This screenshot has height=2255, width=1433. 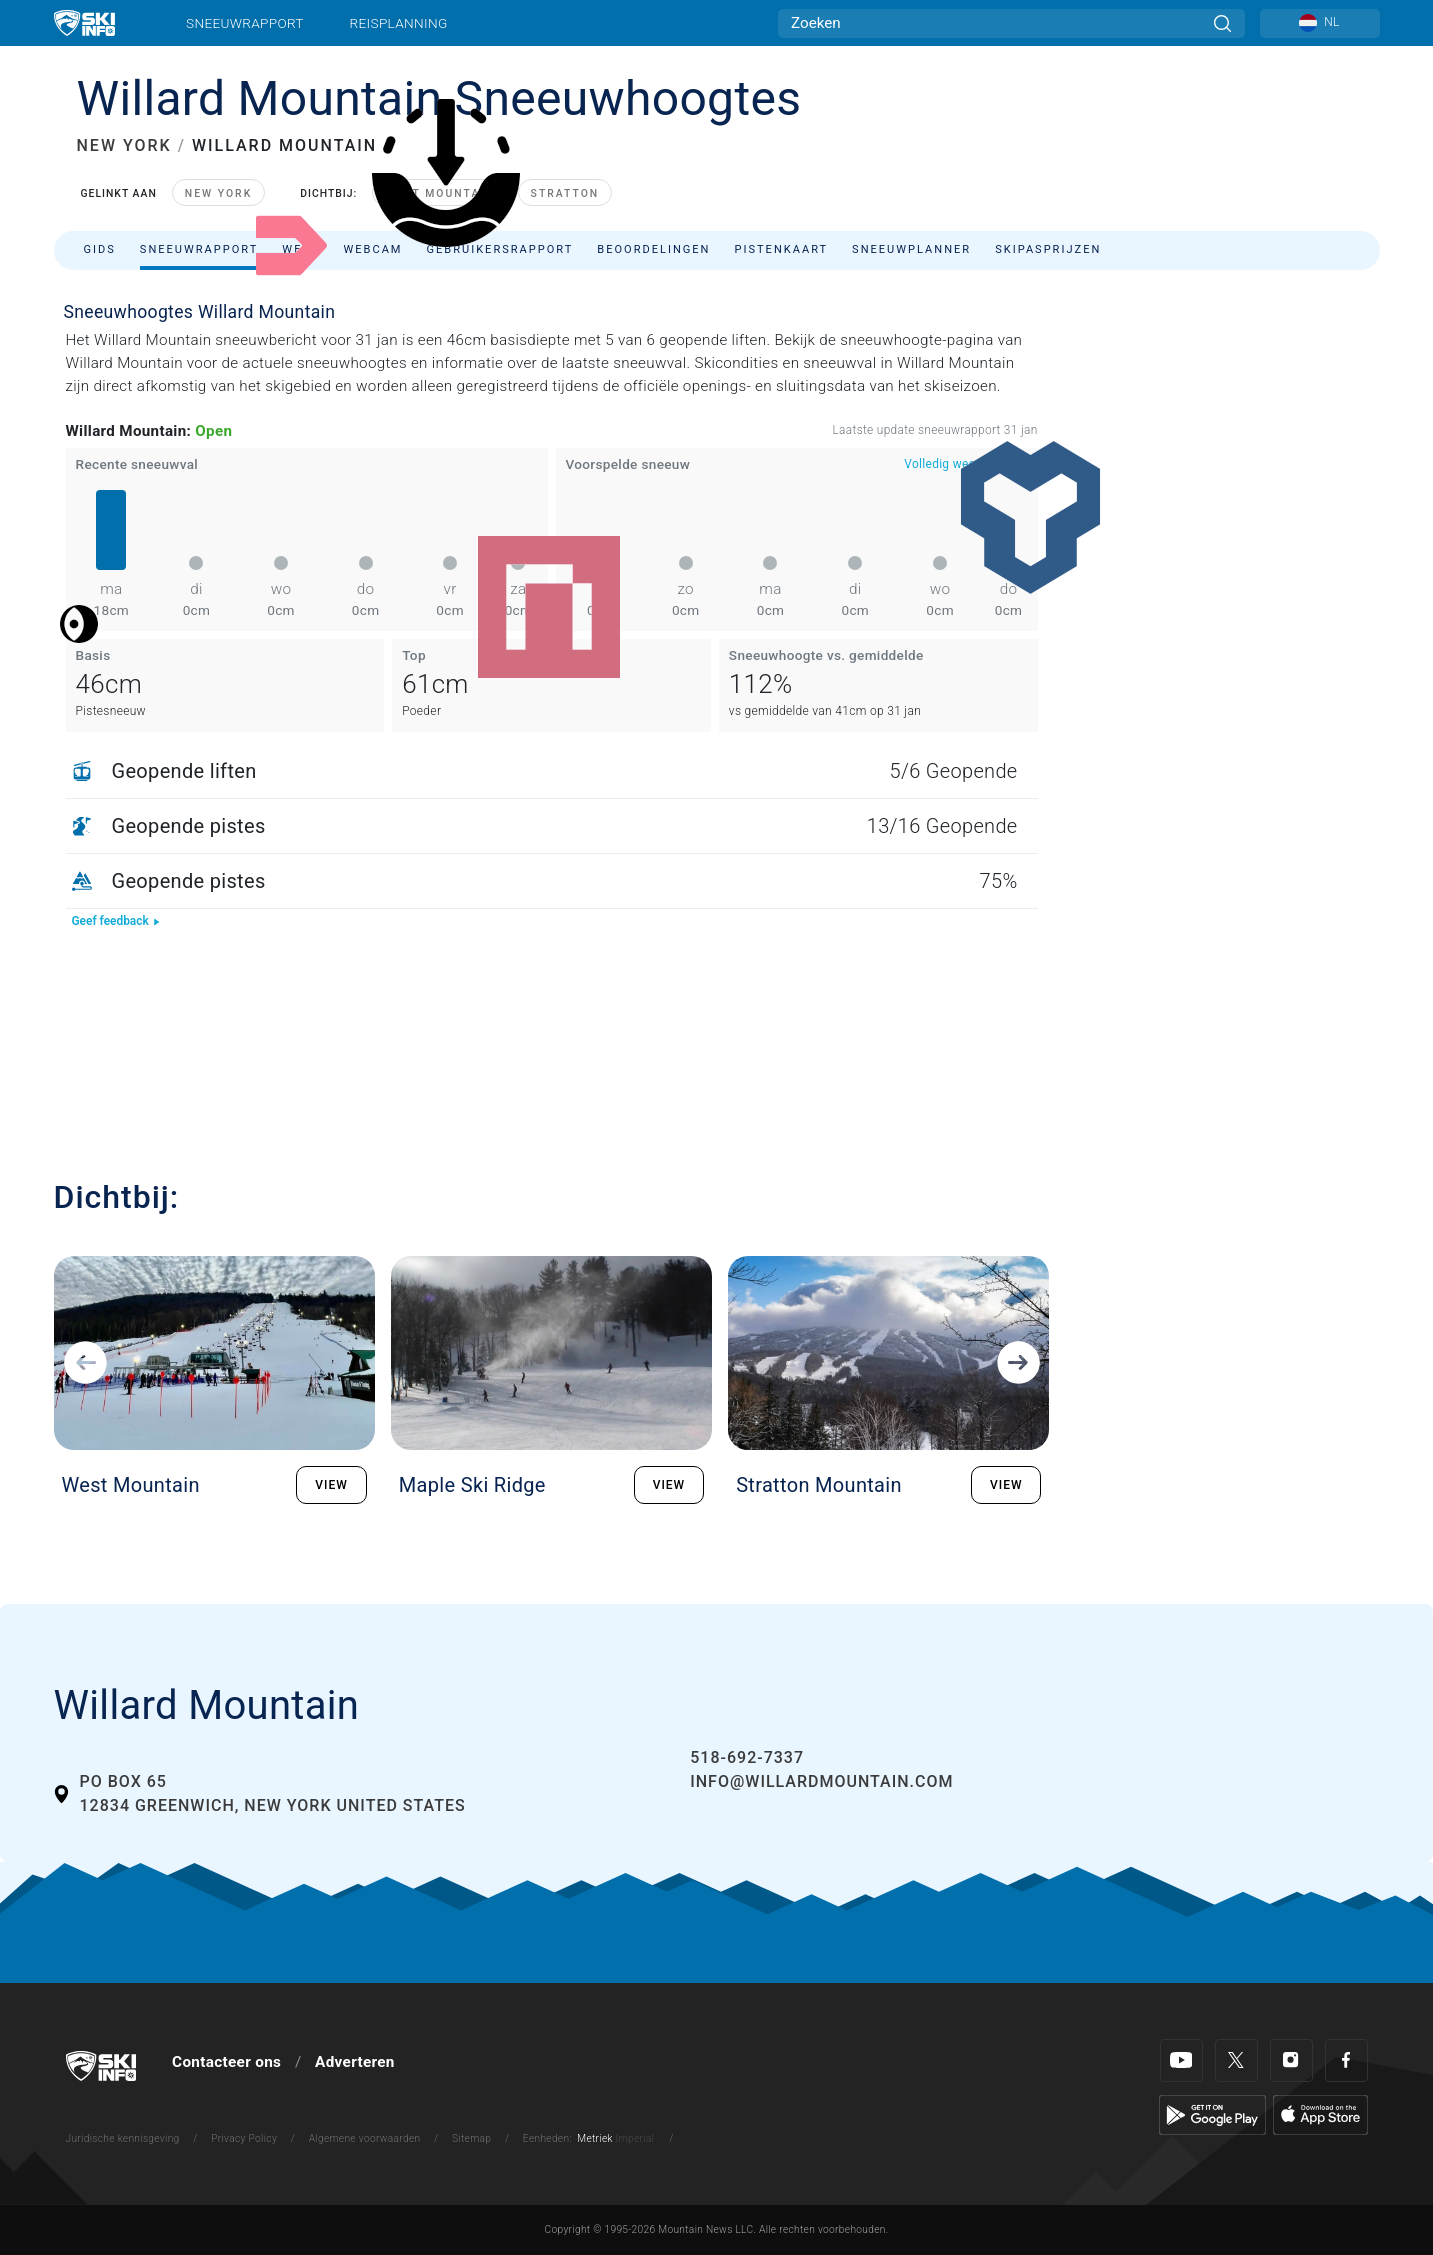 I want to click on open AB Download Manager application, so click(x=446, y=173).